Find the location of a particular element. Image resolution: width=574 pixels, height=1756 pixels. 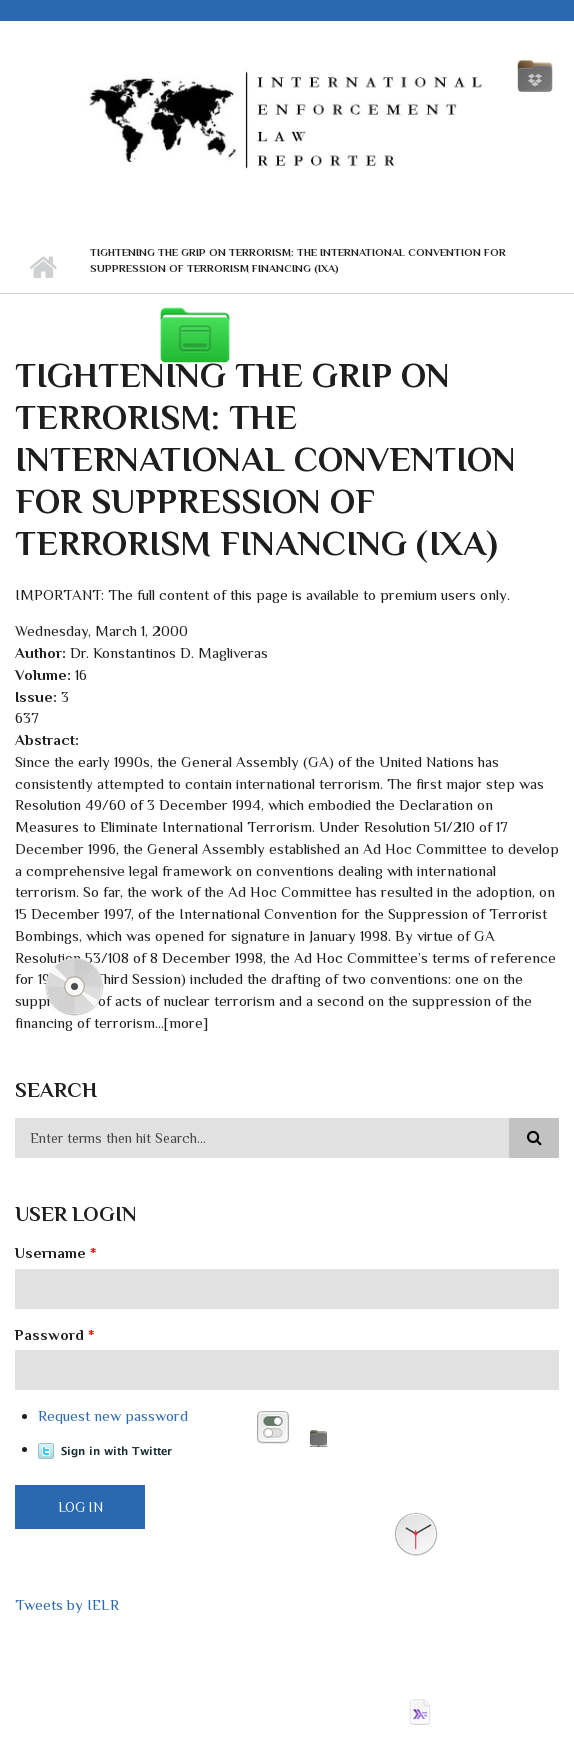

open desktop folder is located at coordinates (195, 335).